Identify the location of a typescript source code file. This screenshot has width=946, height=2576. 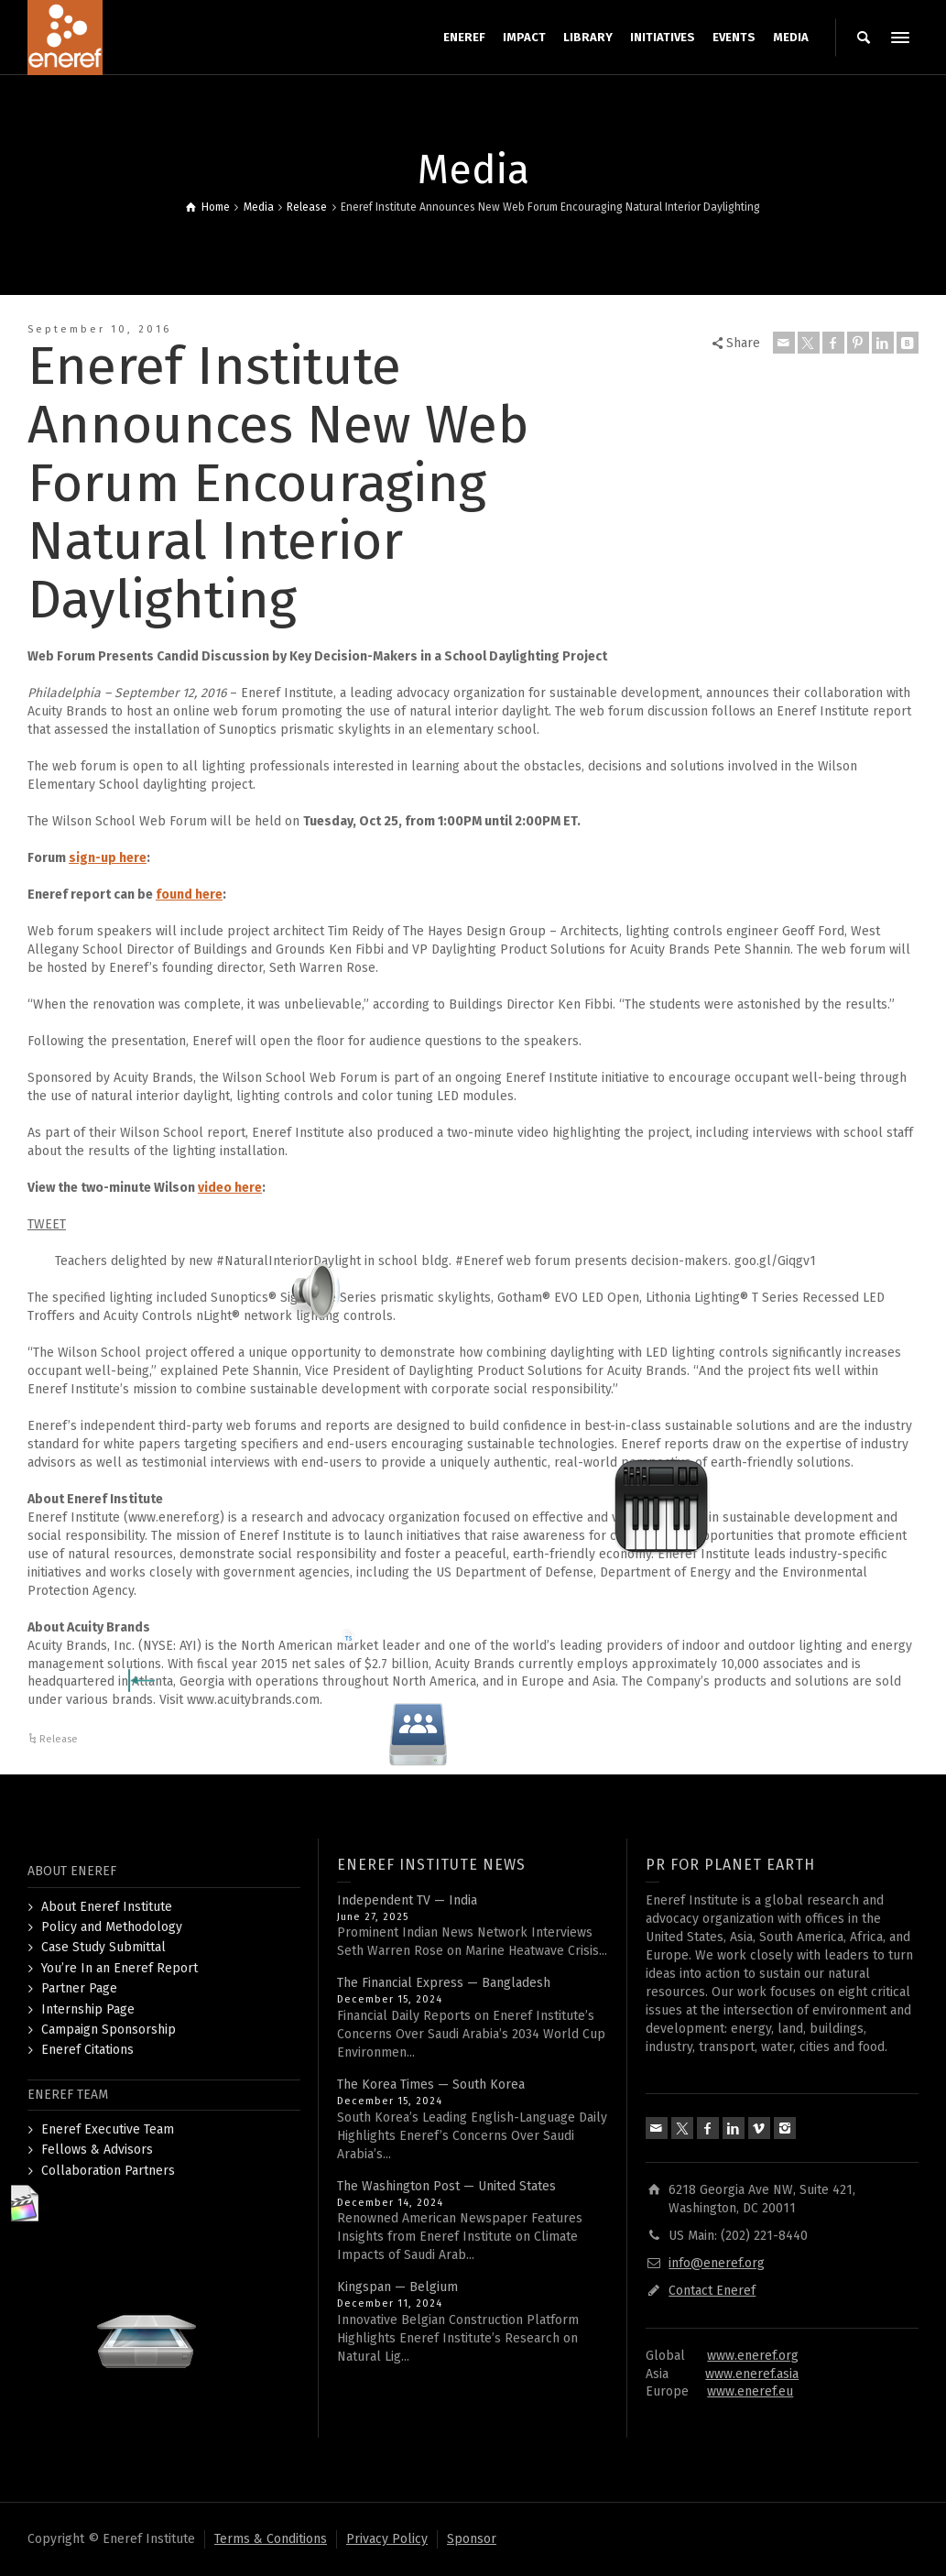
(348, 1636).